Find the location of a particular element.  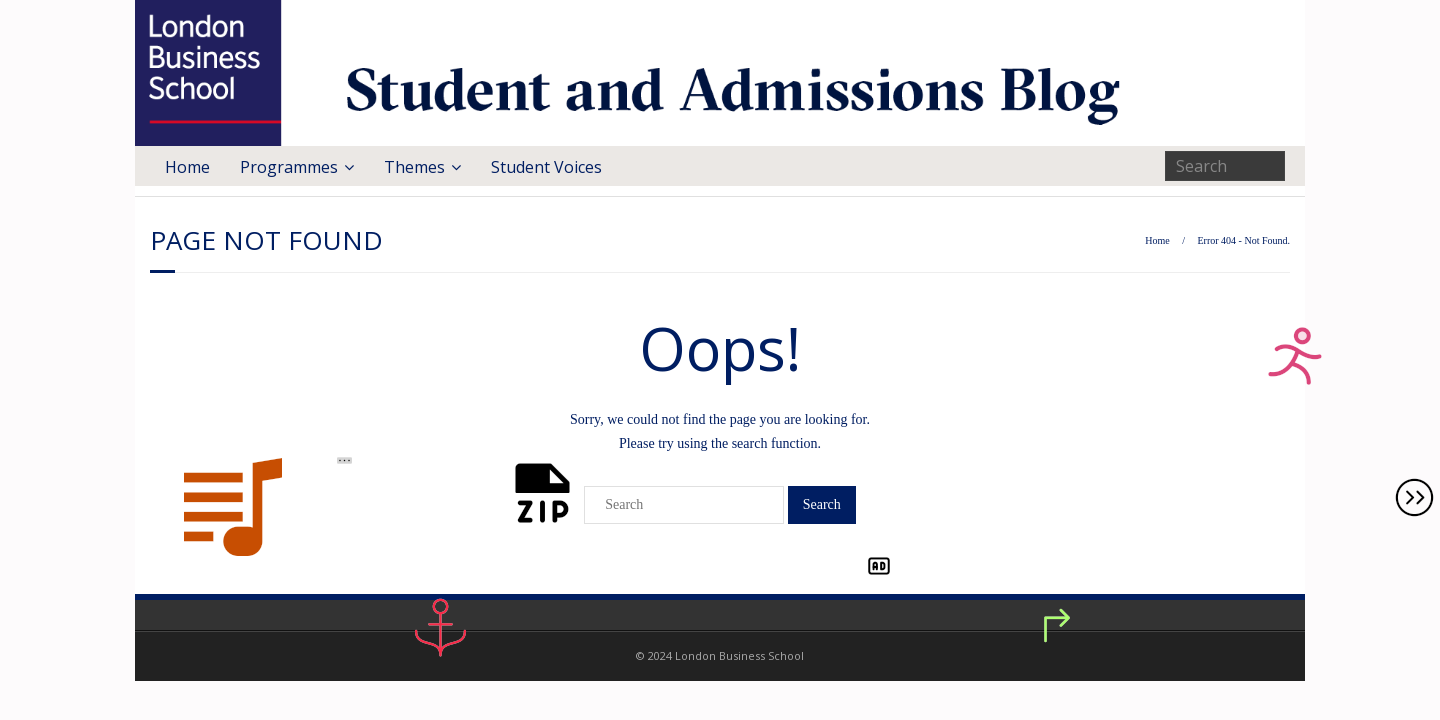

anchor link to a specific section on the page is located at coordinates (440, 626).